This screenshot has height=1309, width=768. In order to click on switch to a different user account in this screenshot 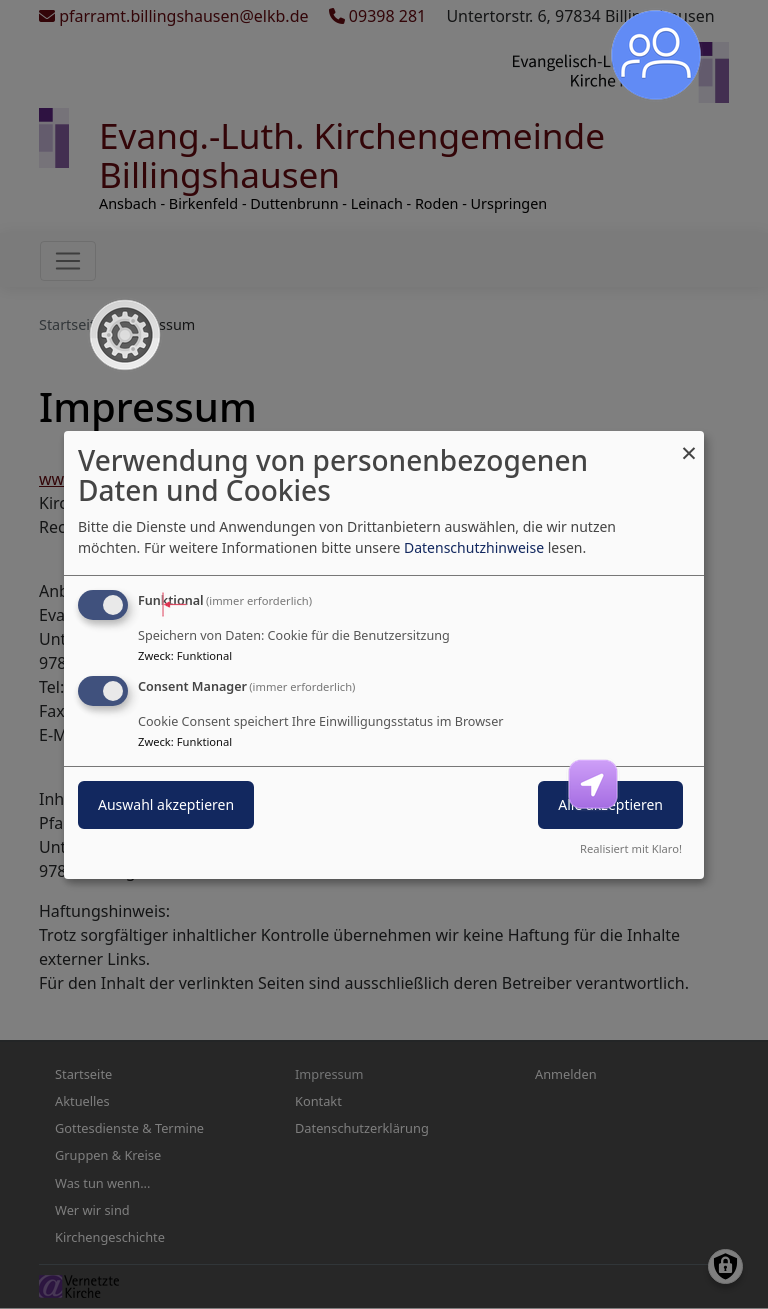, I will do `click(656, 55)`.